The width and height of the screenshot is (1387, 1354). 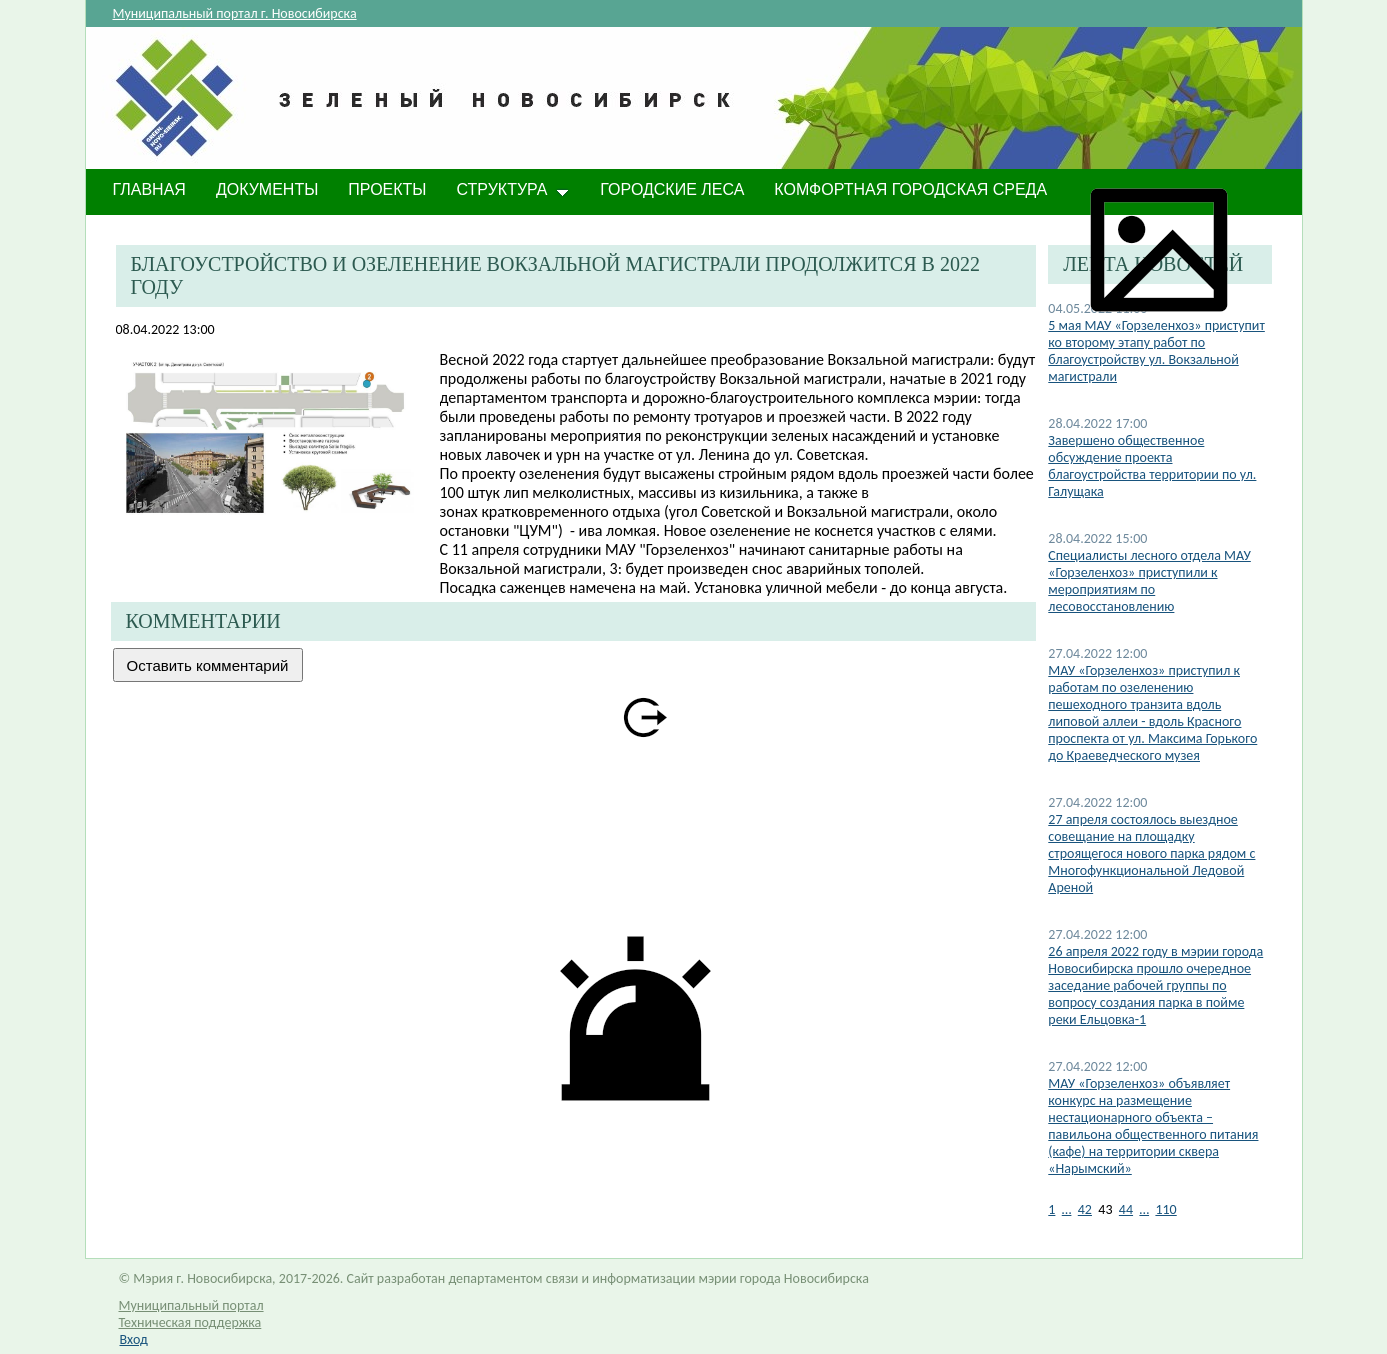 What do you see at coordinates (635, 1018) in the screenshot?
I see `indicates a system warning or alert` at bounding box center [635, 1018].